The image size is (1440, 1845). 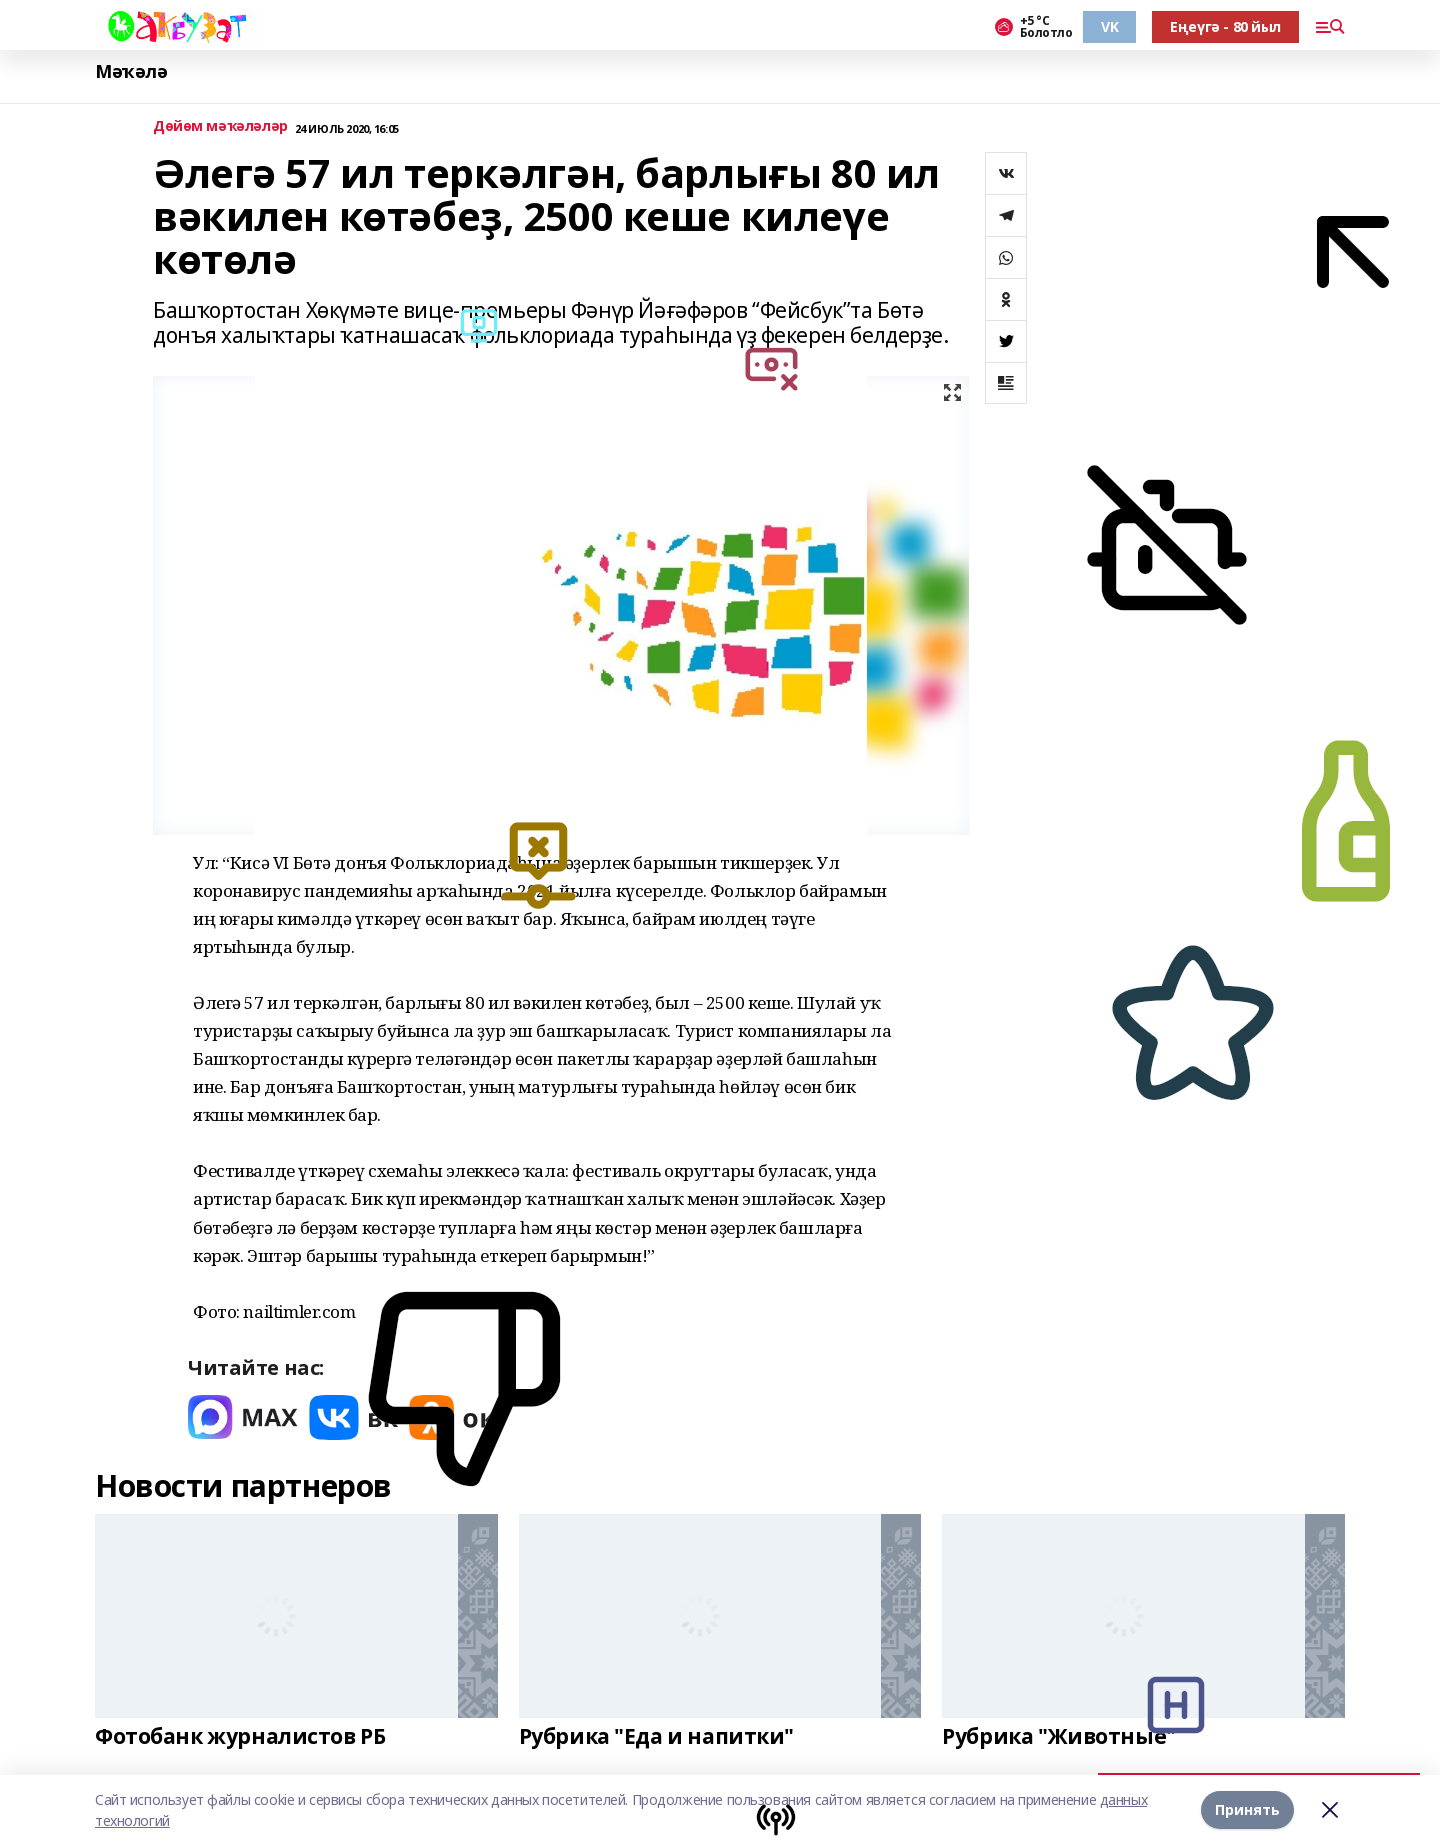 What do you see at coordinates (1167, 545) in the screenshot?
I see `disable bot or AI assistant` at bounding box center [1167, 545].